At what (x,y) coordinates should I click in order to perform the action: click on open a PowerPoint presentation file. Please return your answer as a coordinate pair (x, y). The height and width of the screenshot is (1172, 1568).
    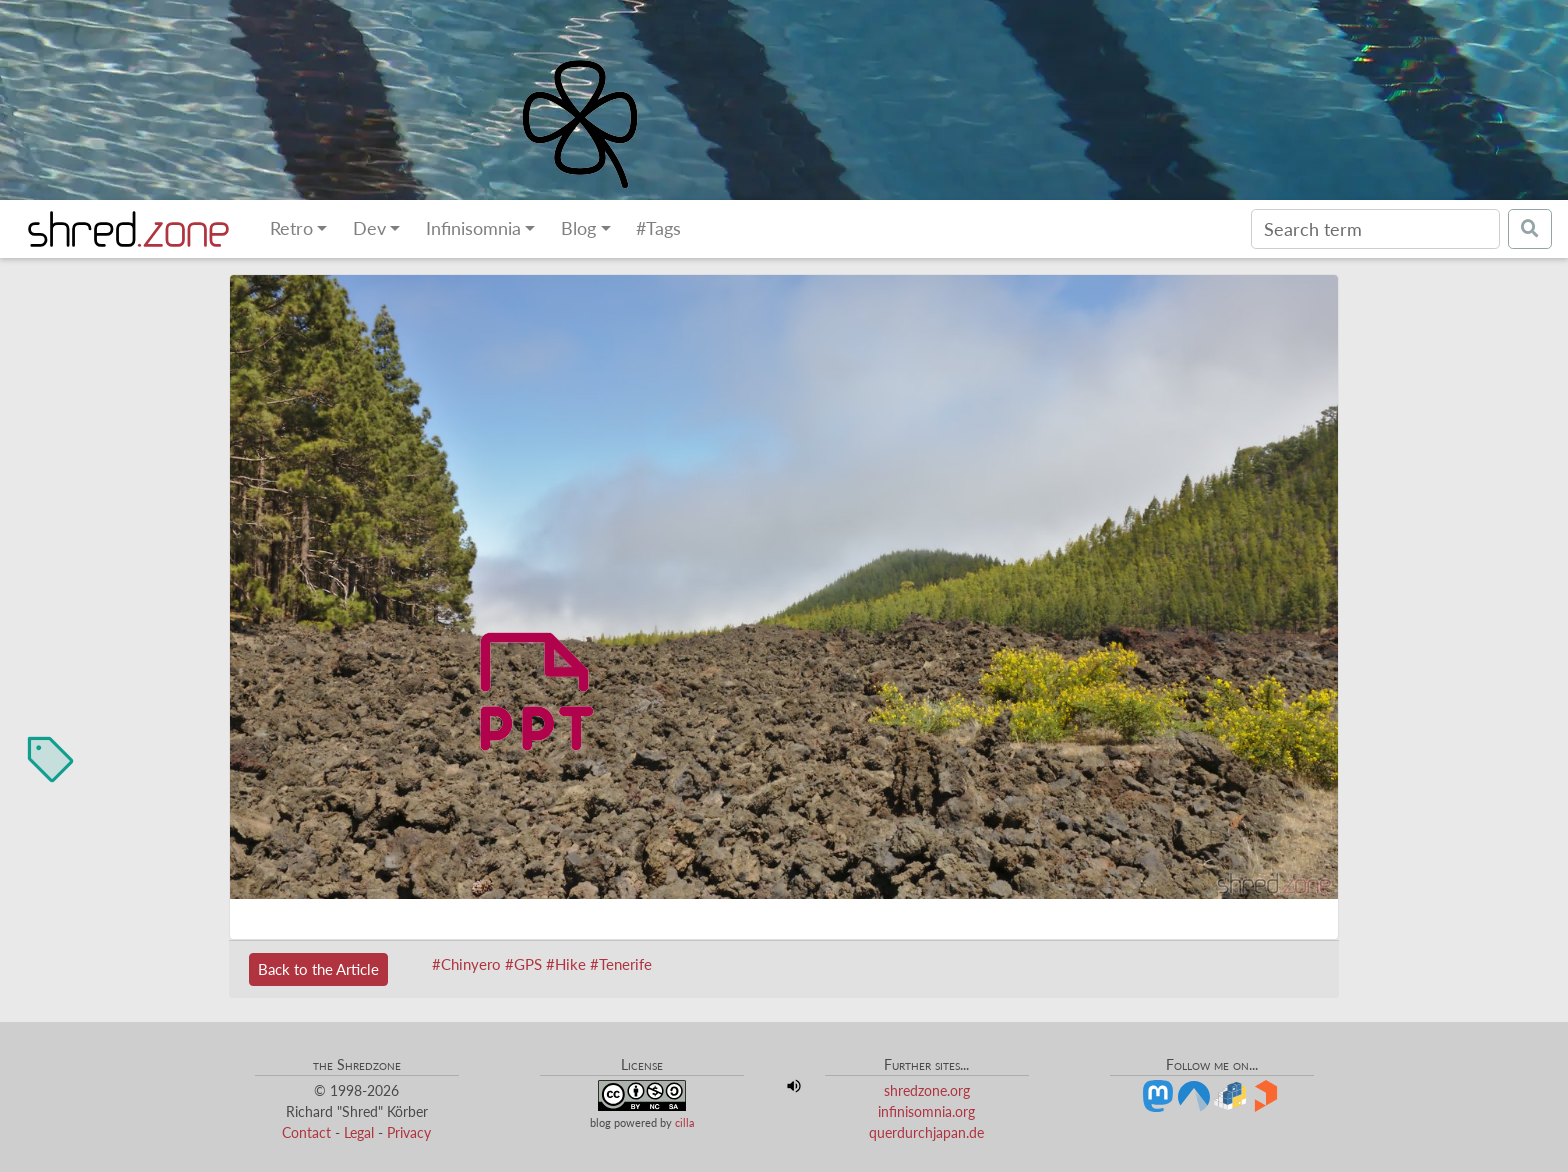
    Looking at the image, I should click on (534, 696).